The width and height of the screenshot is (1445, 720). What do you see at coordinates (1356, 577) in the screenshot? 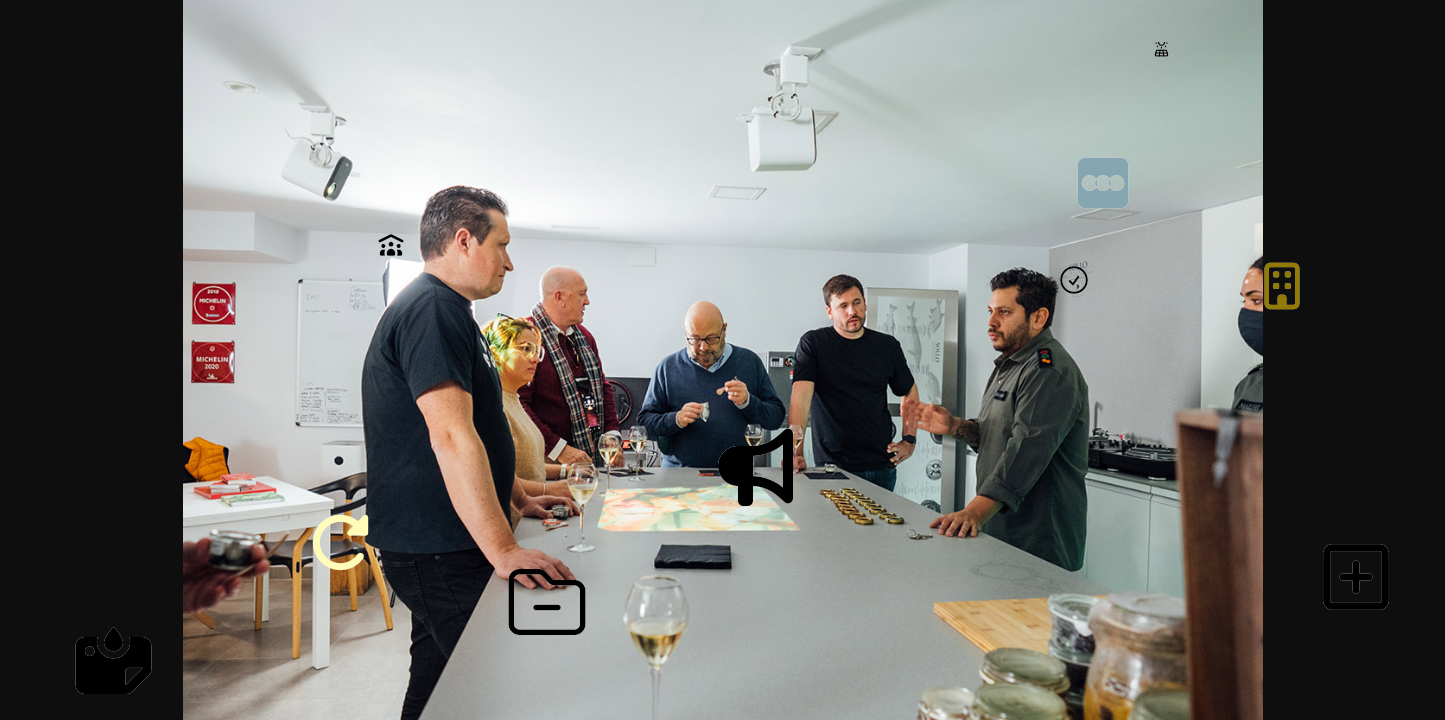
I see `add a new item` at bounding box center [1356, 577].